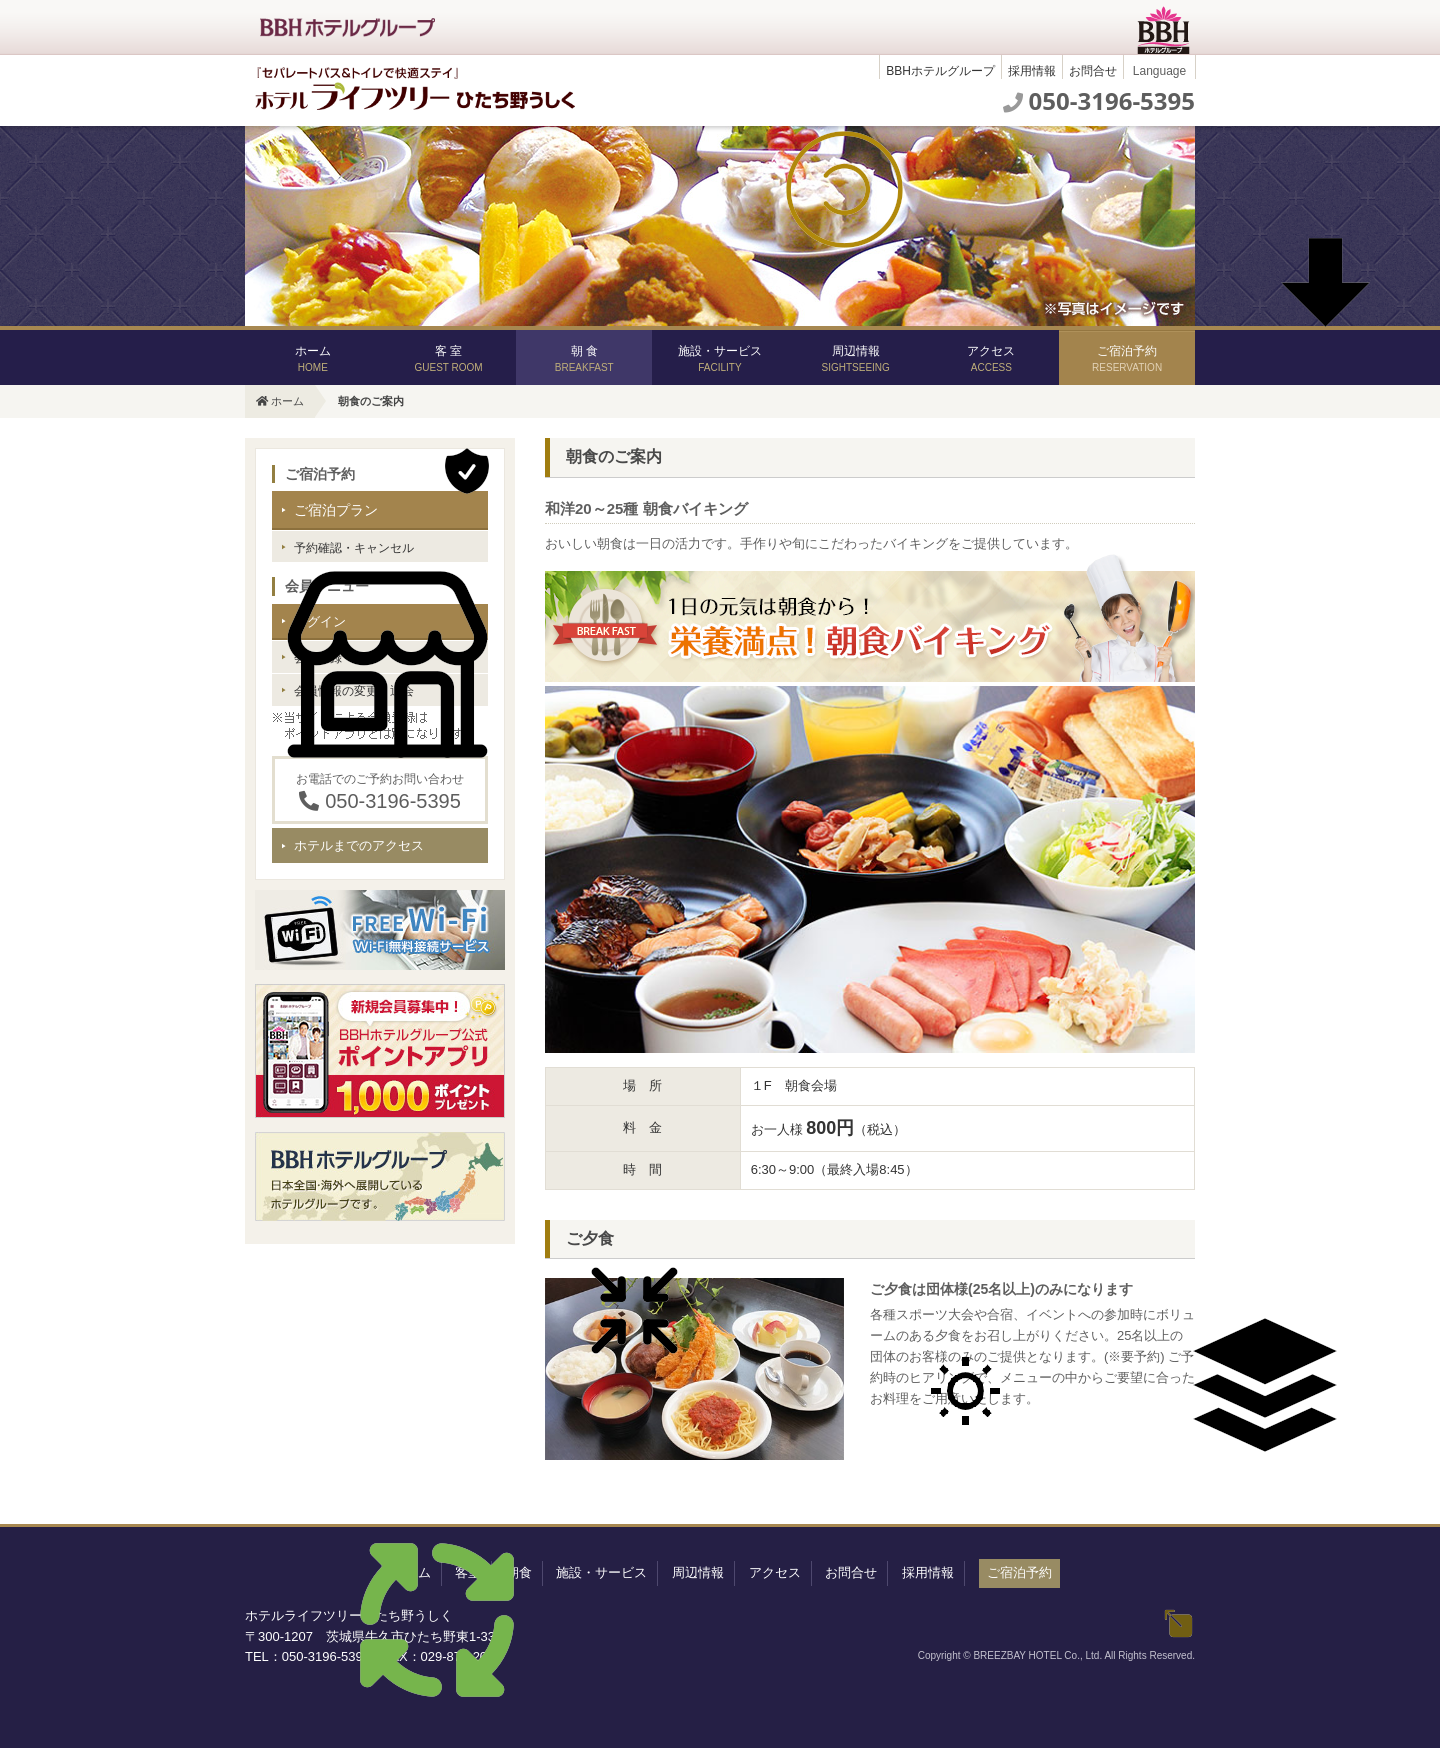 The image size is (1440, 1748). I want to click on browse or access the store, so click(387, 664).